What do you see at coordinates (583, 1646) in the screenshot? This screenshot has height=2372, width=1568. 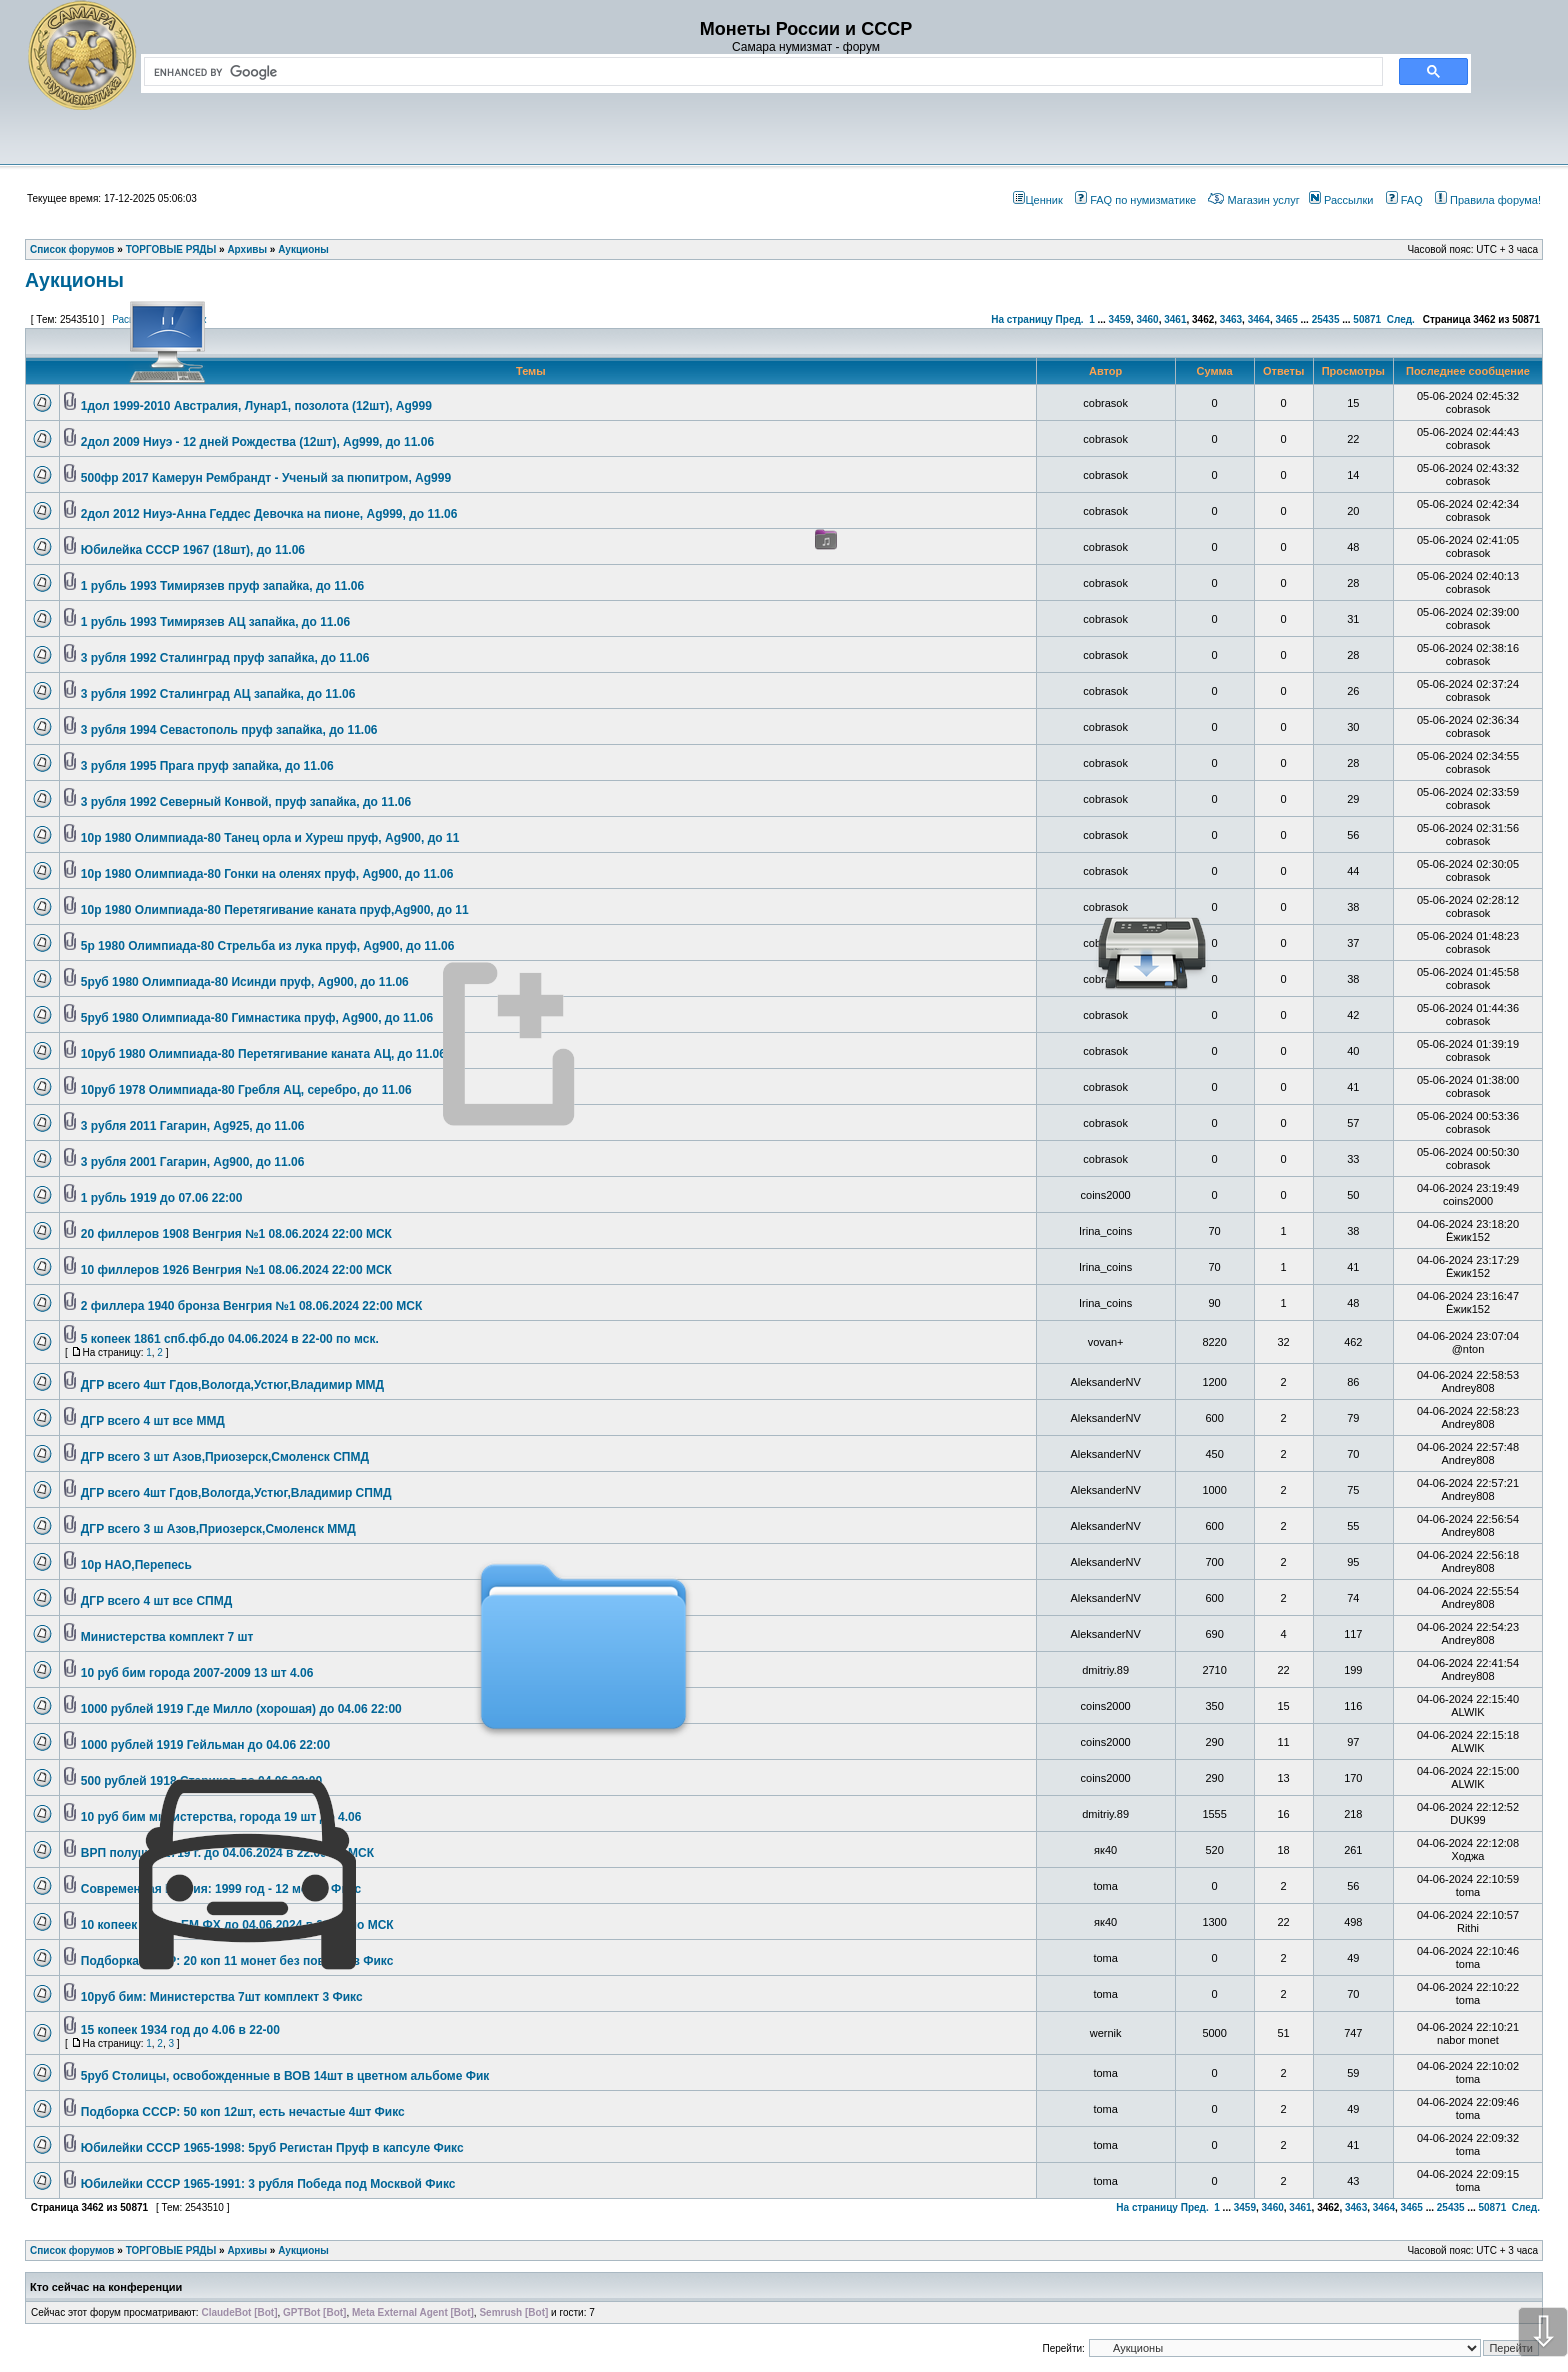 I see `open folder to view files` at bounding box center [583, 1646].